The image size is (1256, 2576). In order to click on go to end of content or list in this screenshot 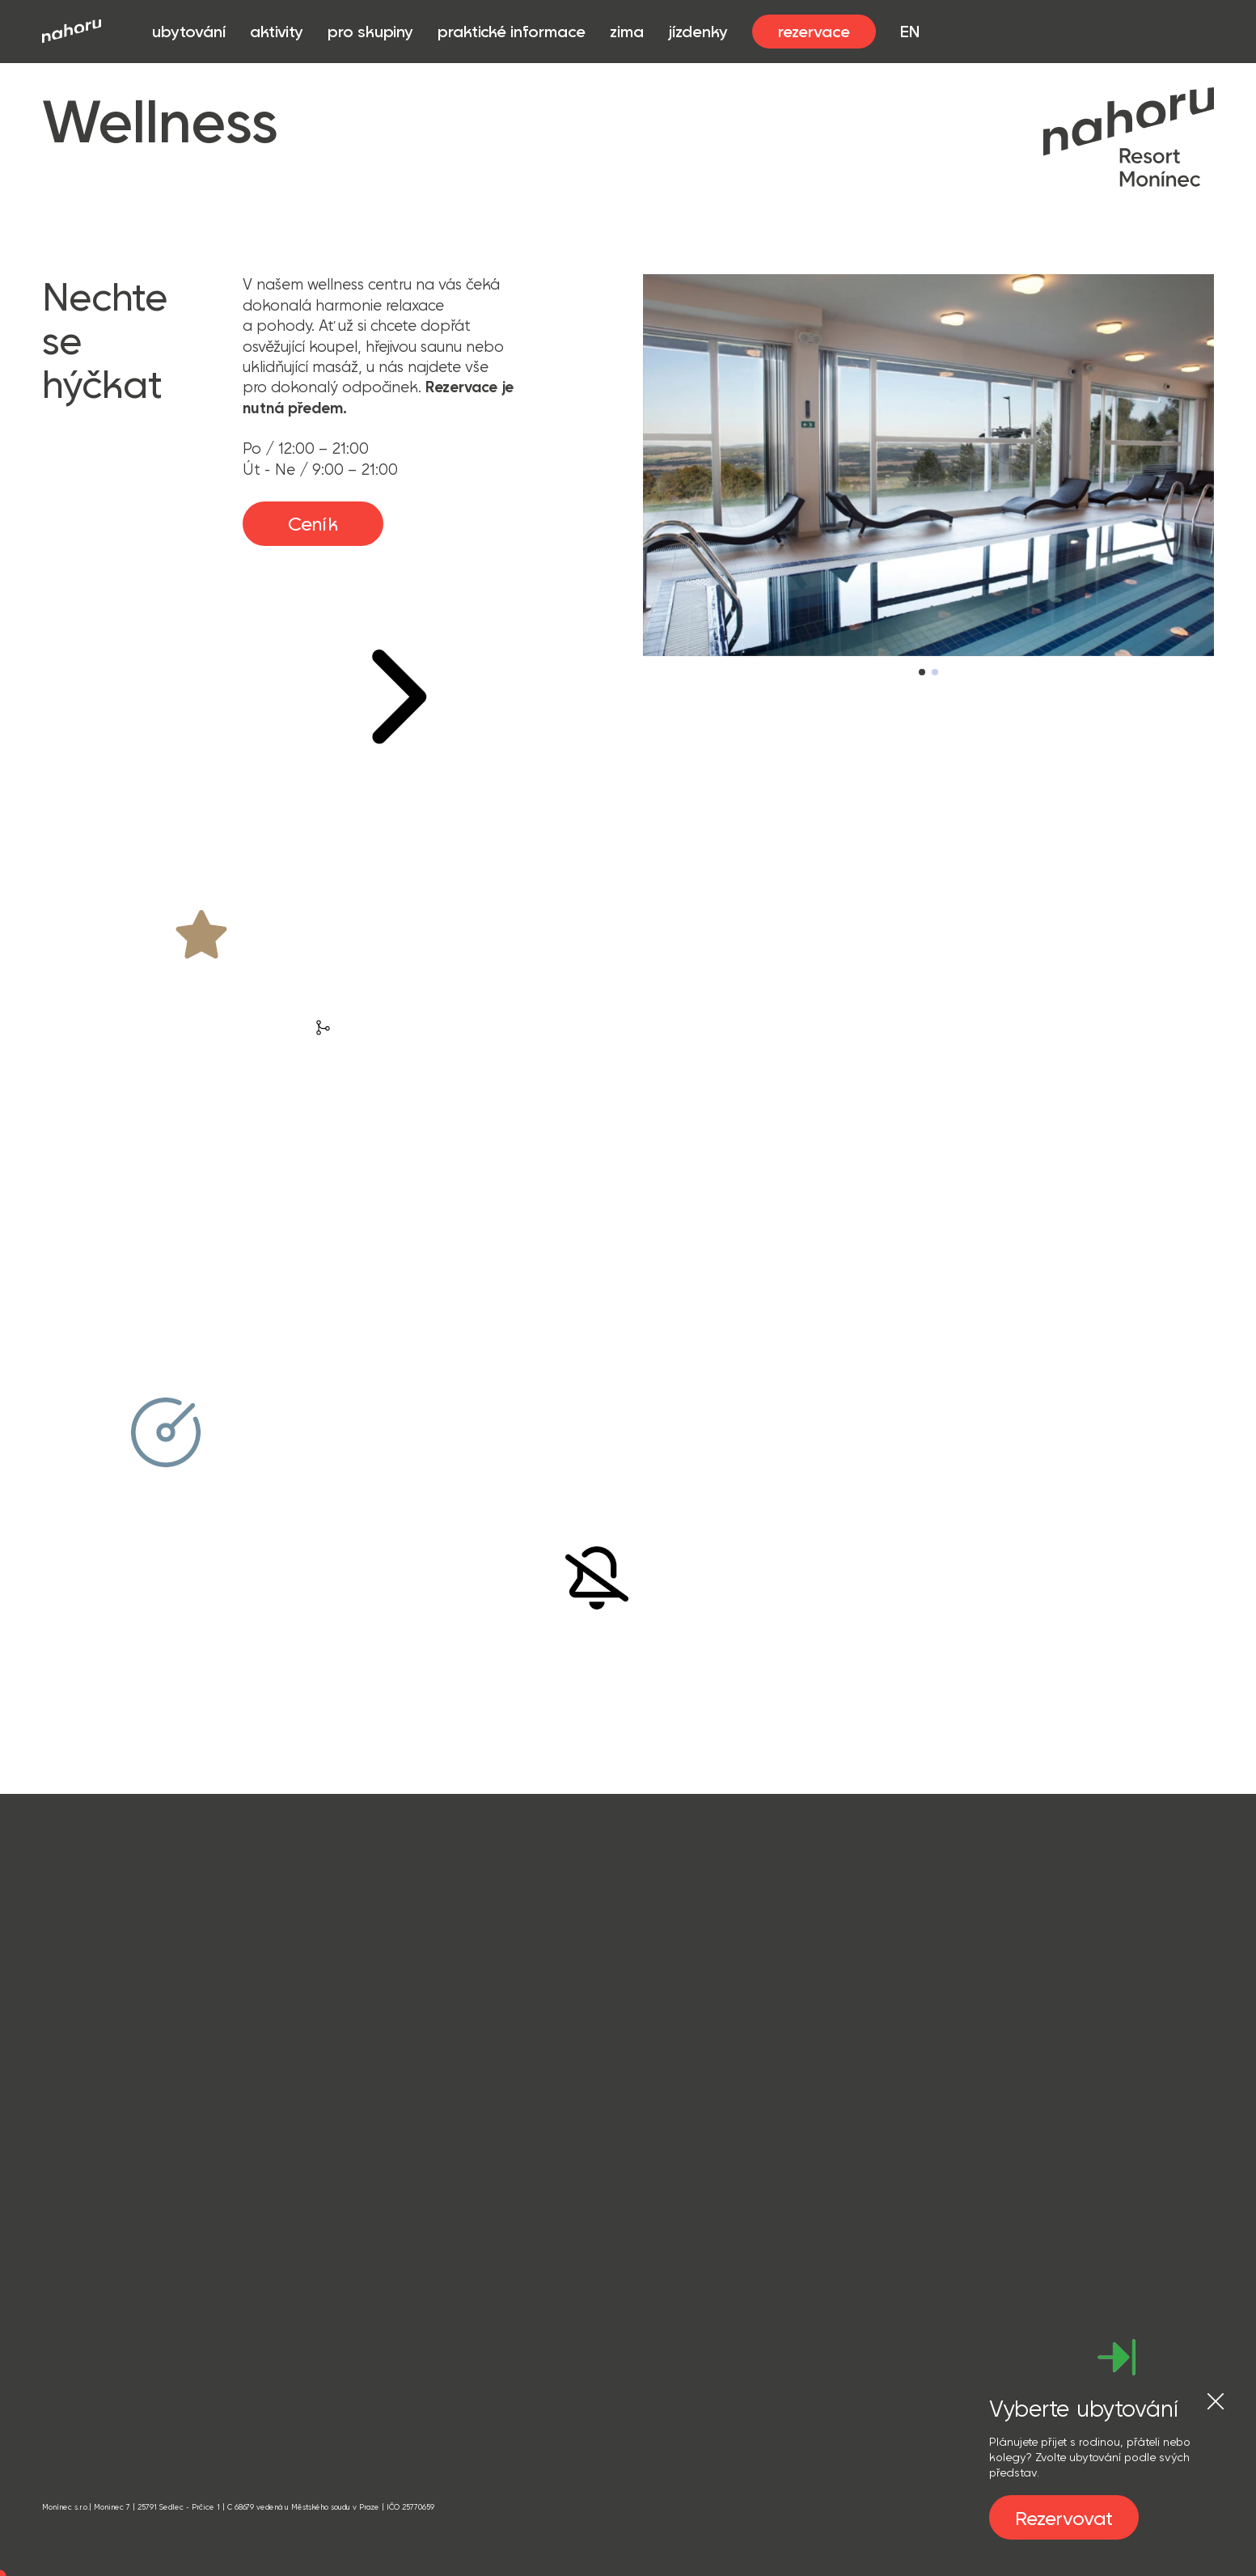, I will do `click(1117, 2357)`.